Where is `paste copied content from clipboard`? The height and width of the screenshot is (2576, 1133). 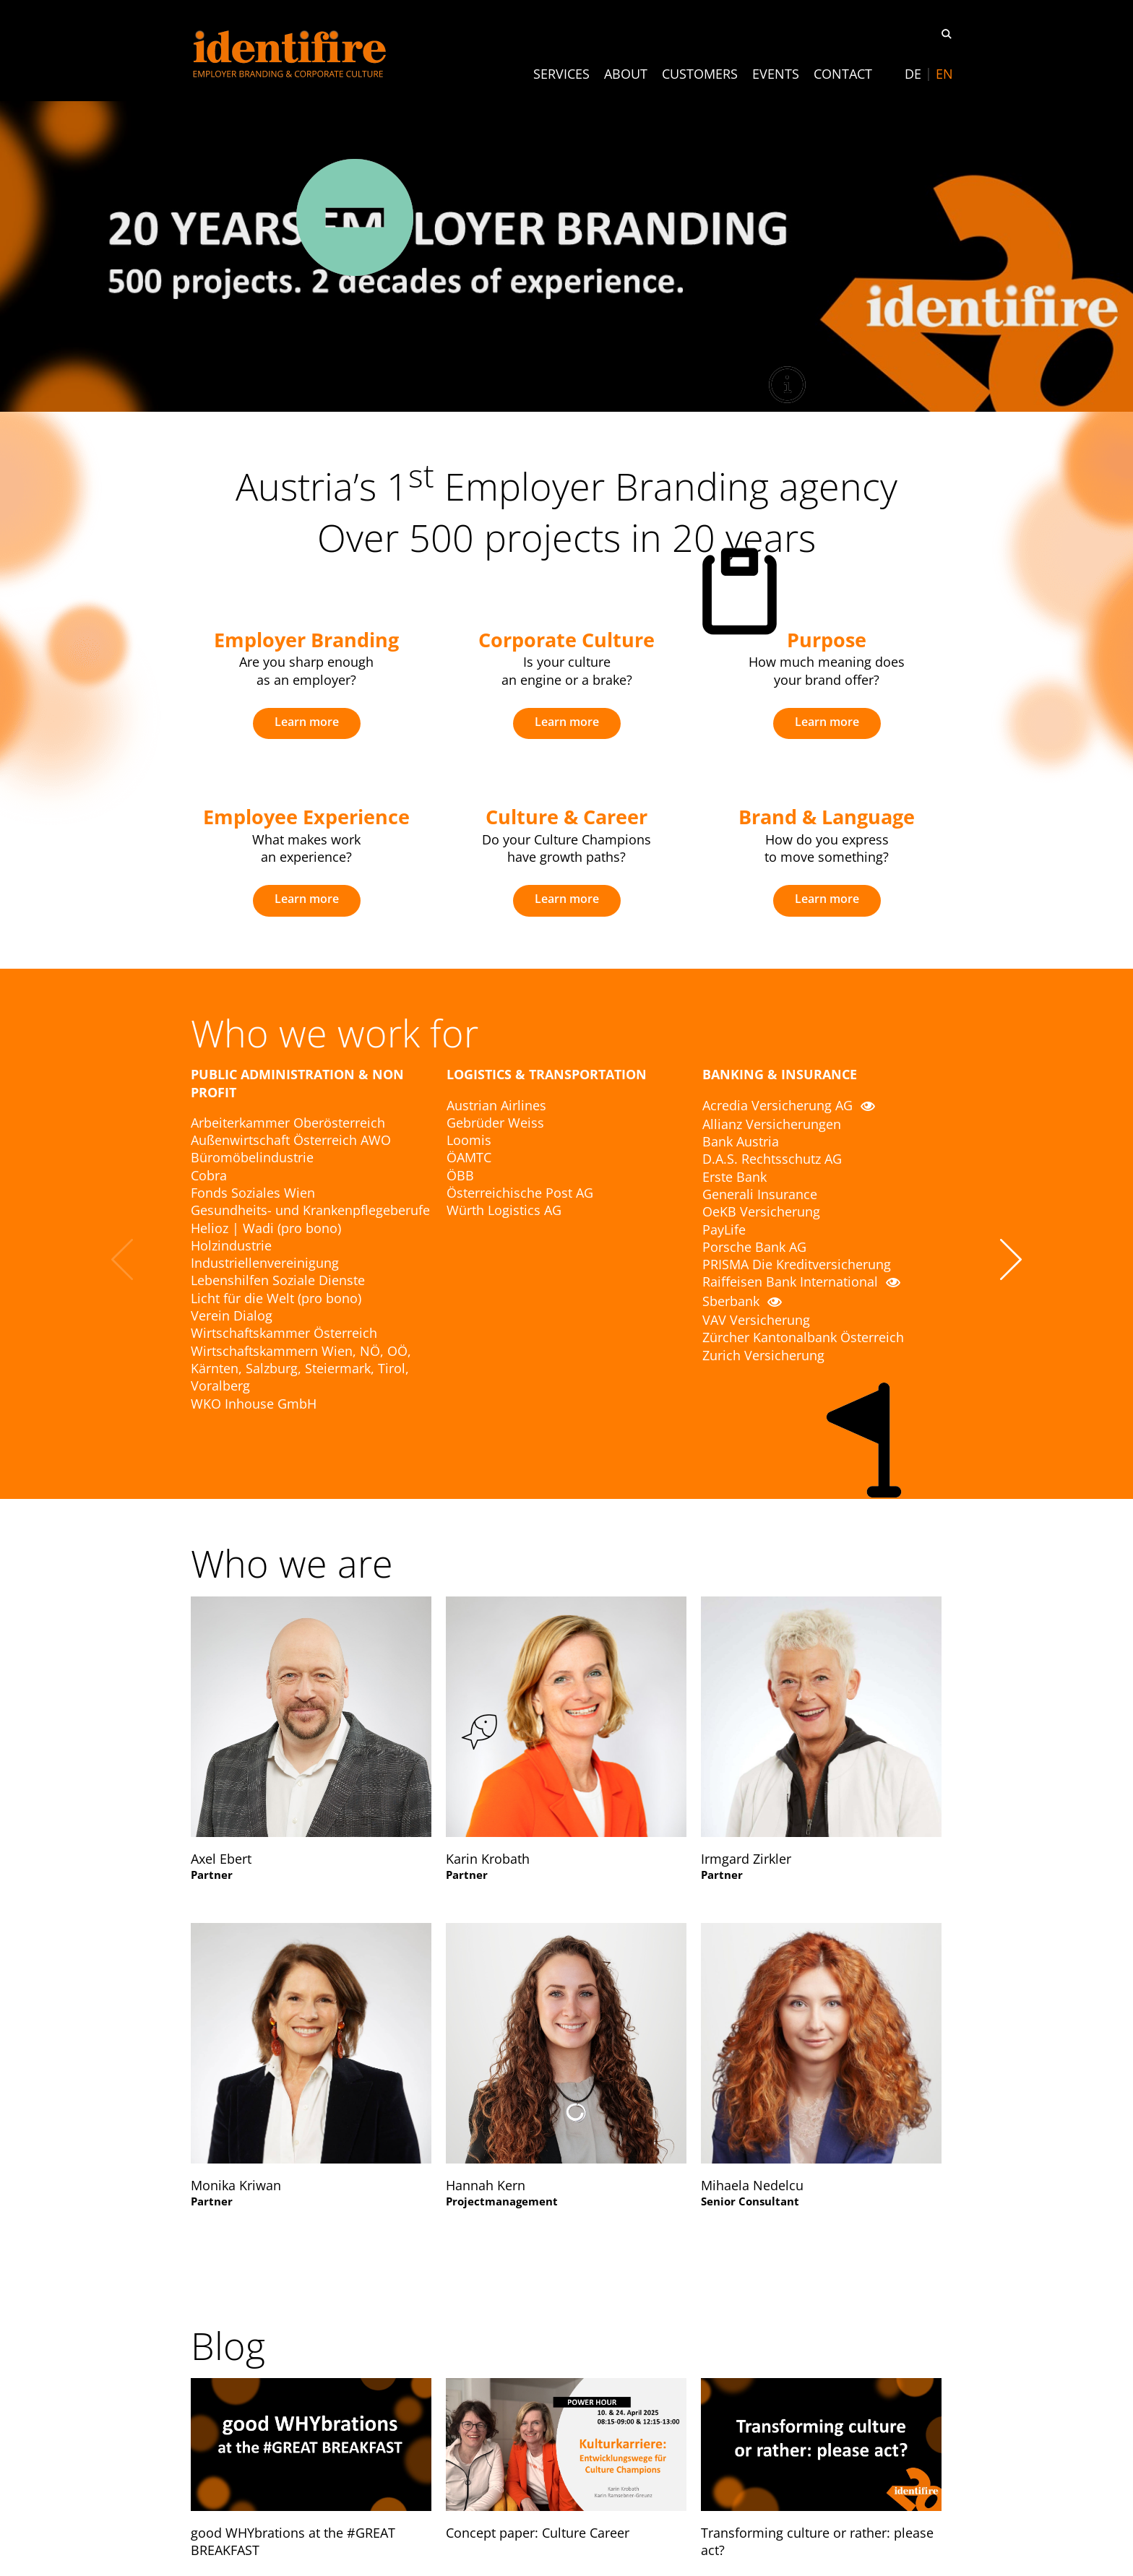
paste copied content from clipboard is located at coordinates (739, 591).